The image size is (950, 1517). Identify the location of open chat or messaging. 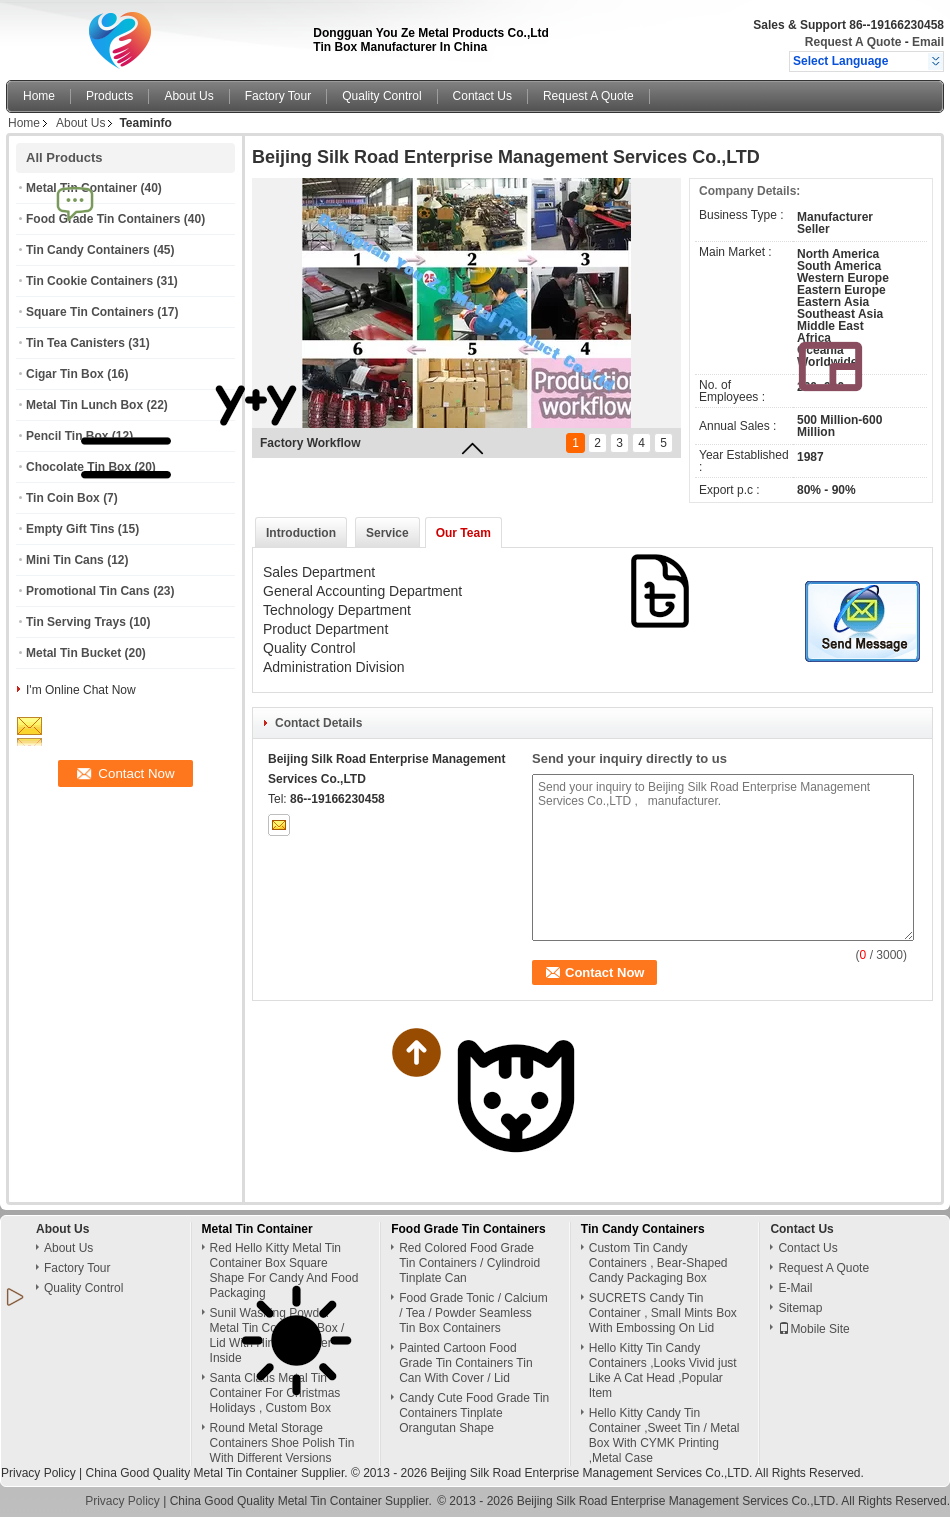
(75, 204).